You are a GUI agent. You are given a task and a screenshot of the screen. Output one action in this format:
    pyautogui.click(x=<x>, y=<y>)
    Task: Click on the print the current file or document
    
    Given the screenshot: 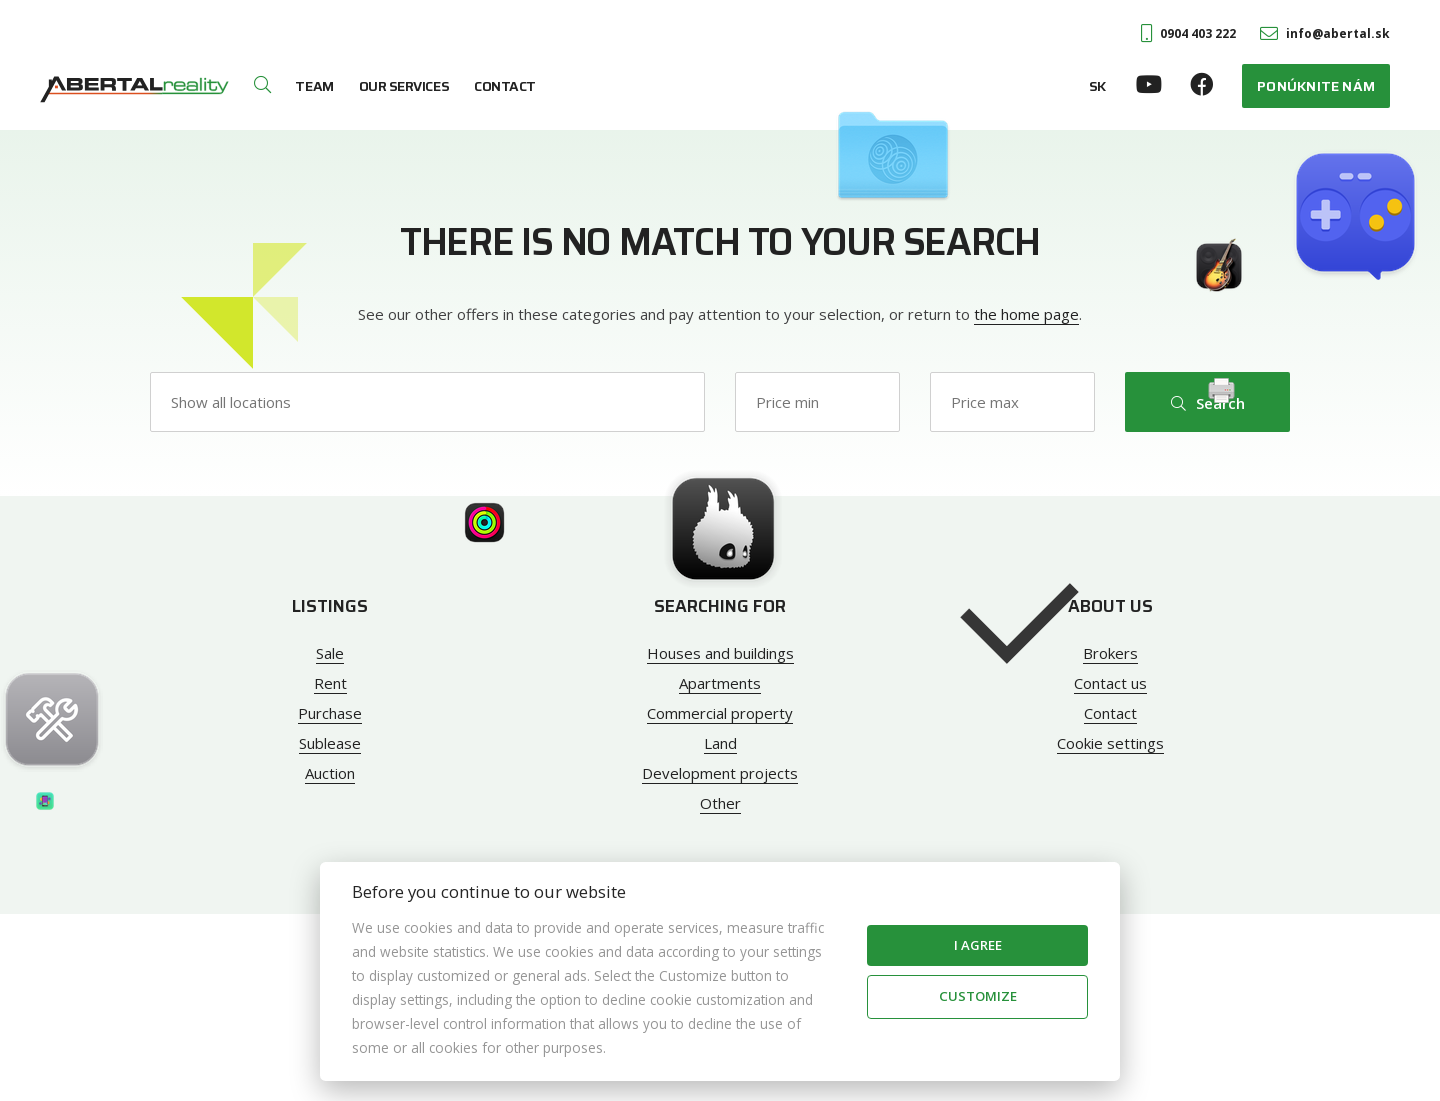 What is the action you would take?
    pyautogui.click(x=1221, y=390)
    